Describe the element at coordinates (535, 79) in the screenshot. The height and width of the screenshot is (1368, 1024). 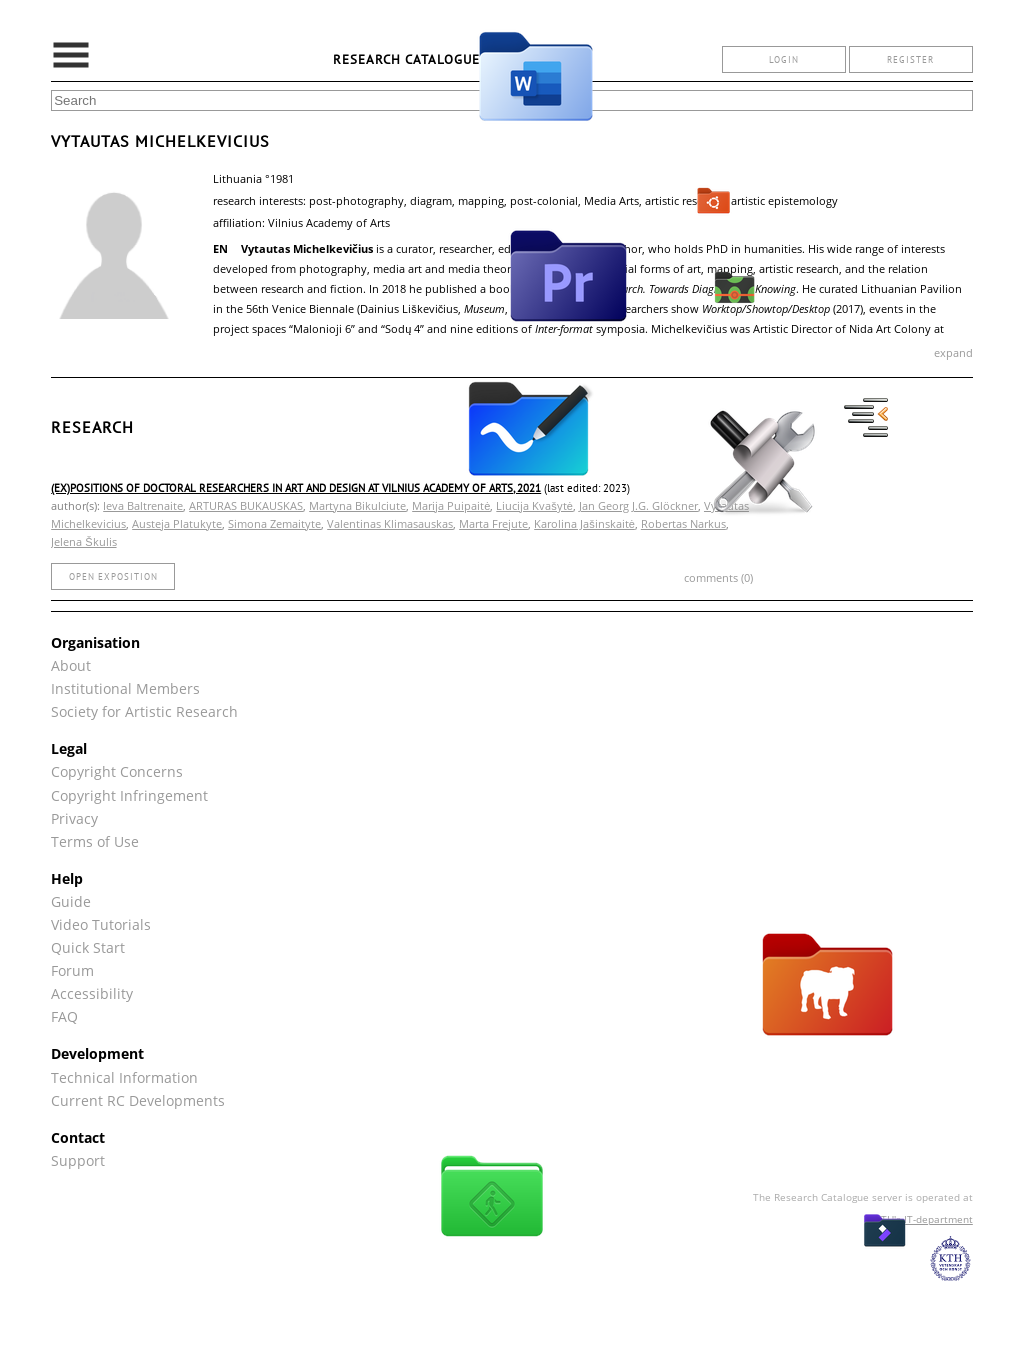
I see `open folder containing Microsoft Word documents` at that location.